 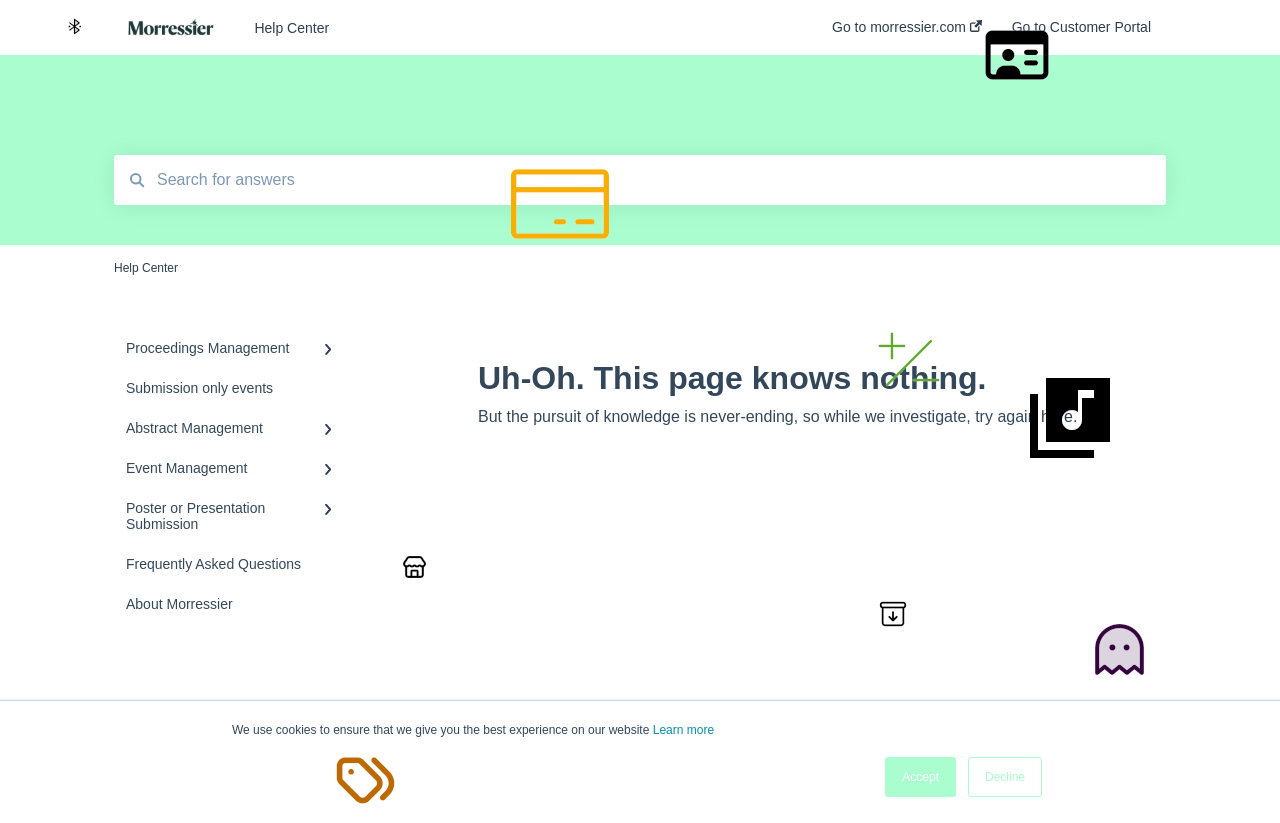 I want to click on manage payment methods, so click(x=560, y=204).